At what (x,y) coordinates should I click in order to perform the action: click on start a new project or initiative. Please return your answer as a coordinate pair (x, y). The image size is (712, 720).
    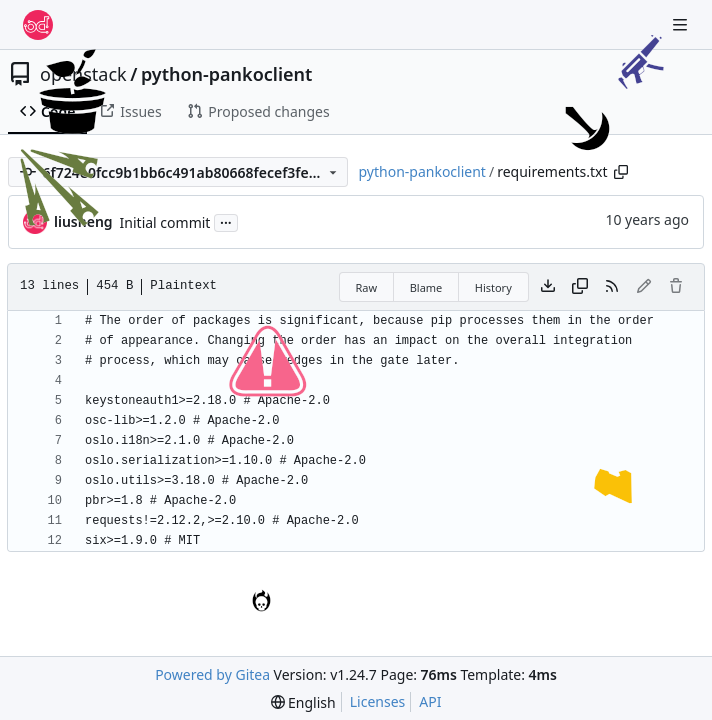
    Looking at the image, I should click on (72, 91).